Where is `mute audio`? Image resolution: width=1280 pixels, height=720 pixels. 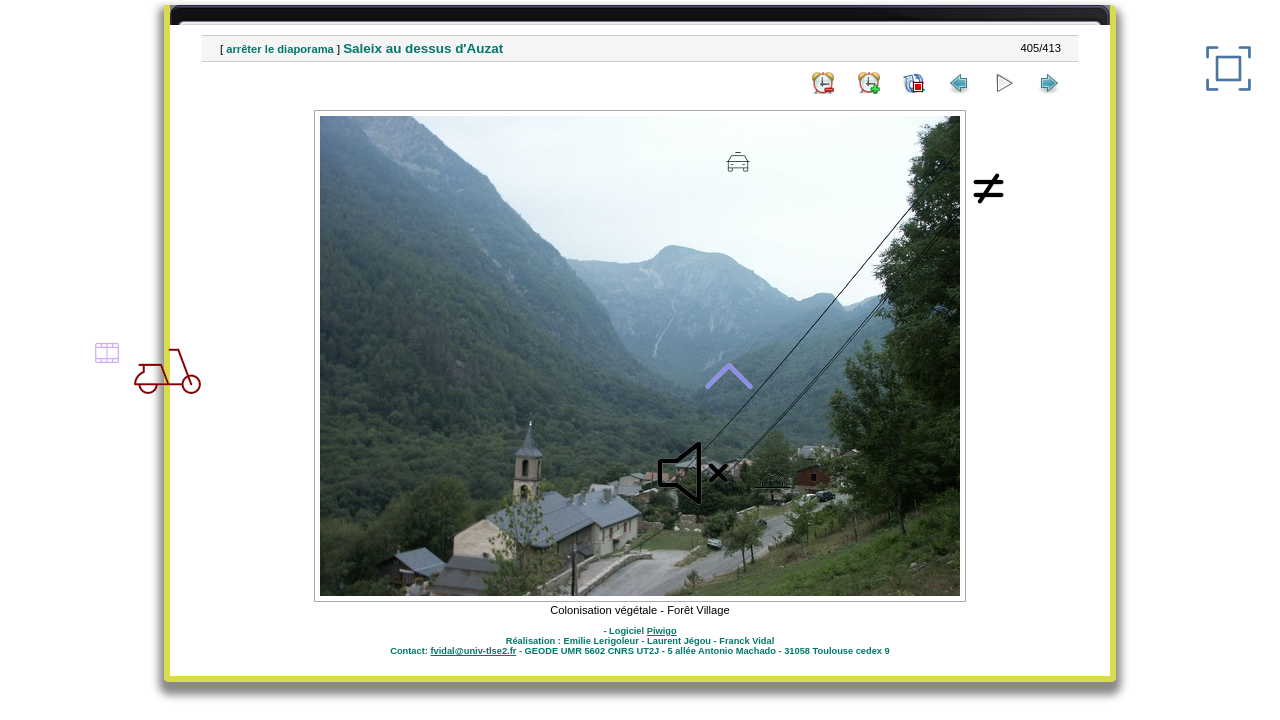
mute audio is located at coordinates (689, 473).